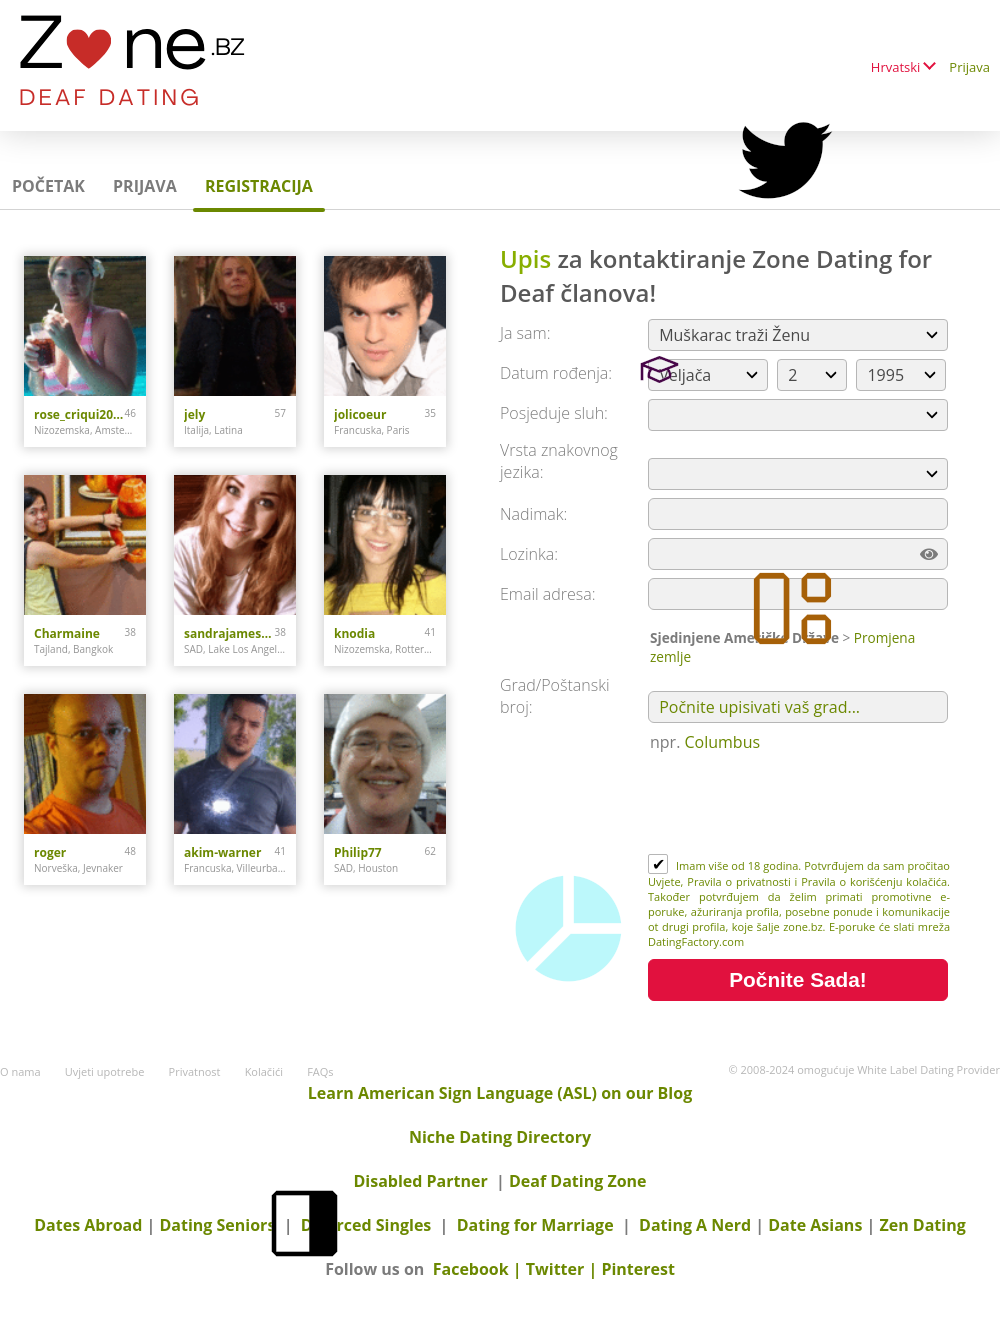 The image size is (1000, 1327). I want to click on toggle the right sidebar panel, so click(304, 1223).